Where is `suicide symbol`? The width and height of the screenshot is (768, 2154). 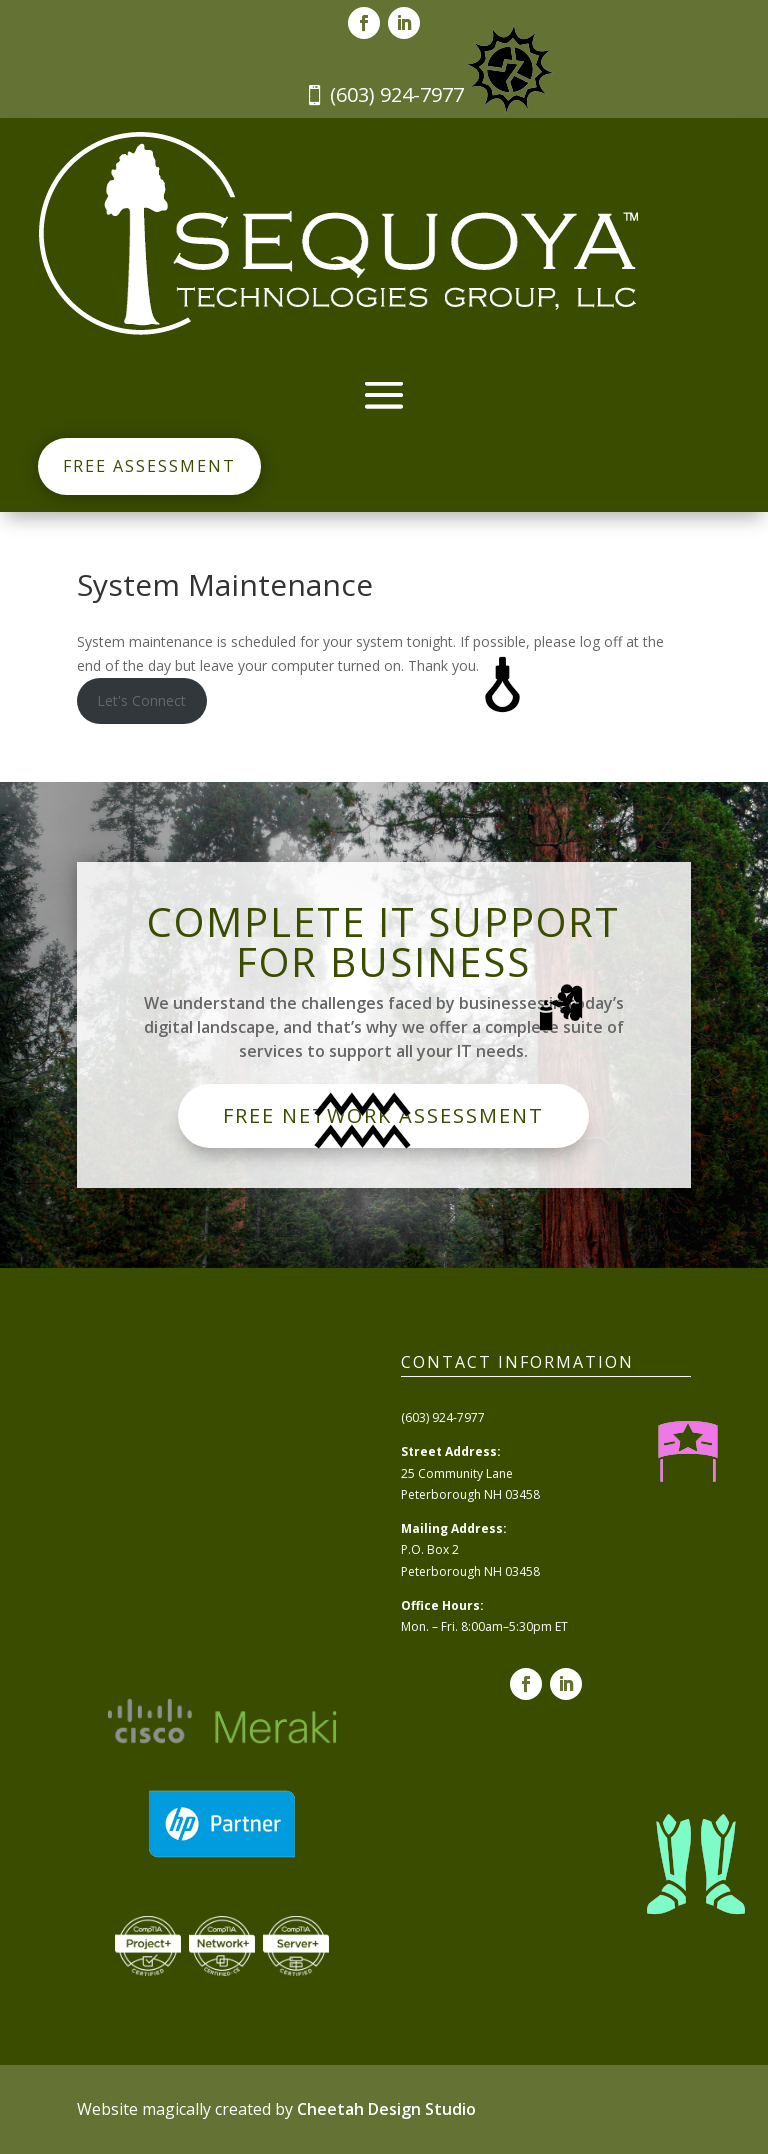 suicide symbol is located at coordinates (502, 684).